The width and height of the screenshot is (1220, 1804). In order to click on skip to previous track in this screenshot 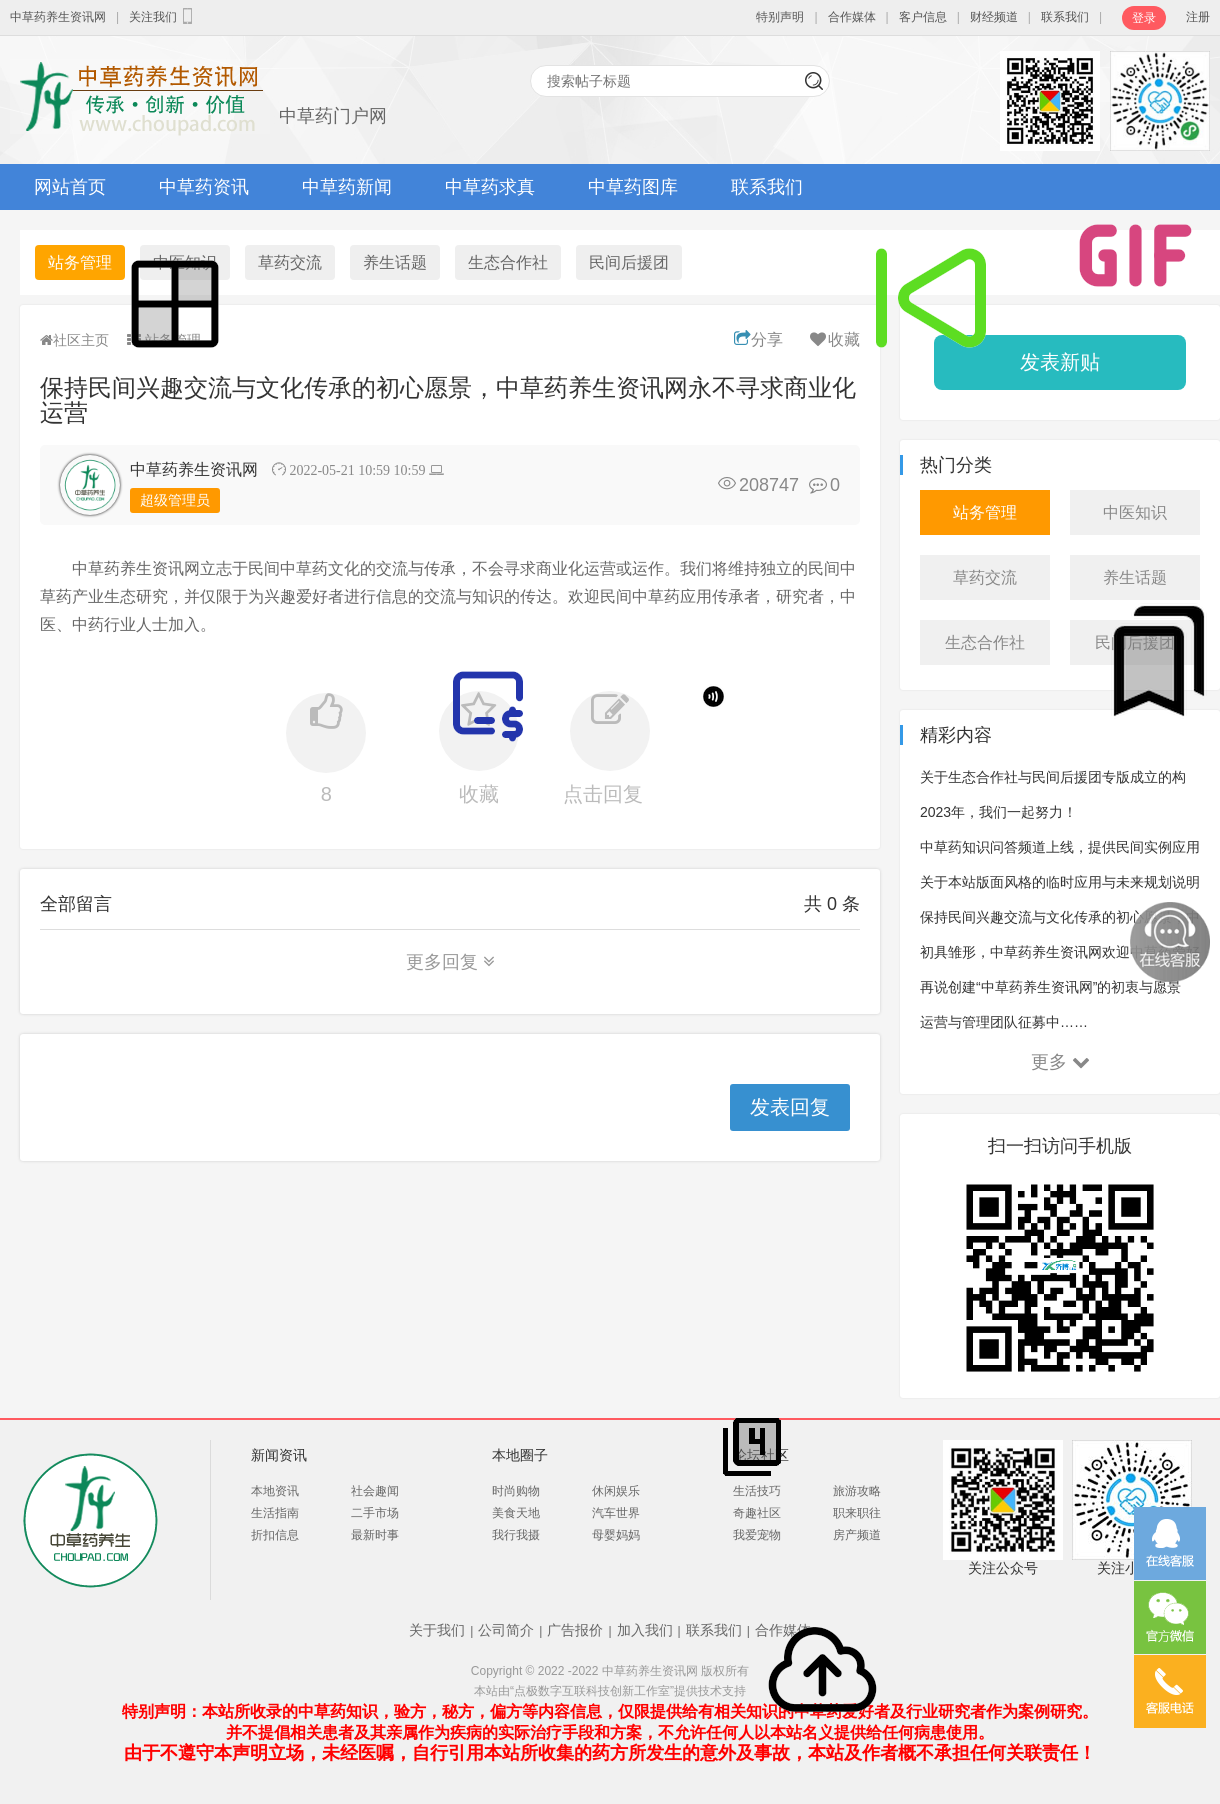, I will do `click(931, 298)`.